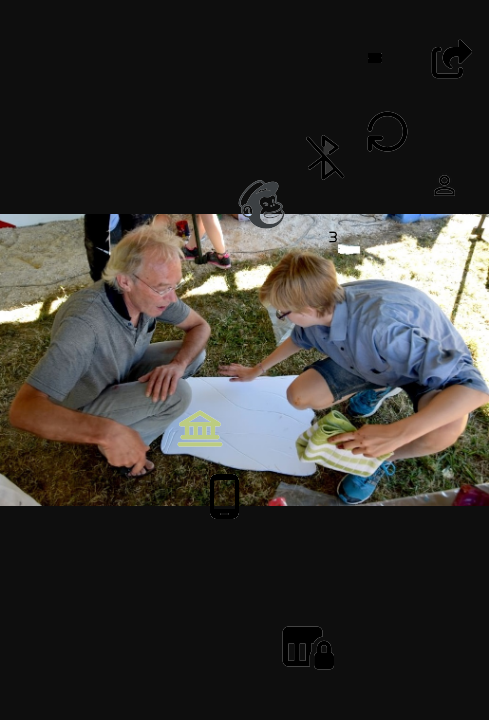  Describe the element at coordinates (333, 237) in the screenshot. I see `indicates the number 3 in a list or count` at that location.